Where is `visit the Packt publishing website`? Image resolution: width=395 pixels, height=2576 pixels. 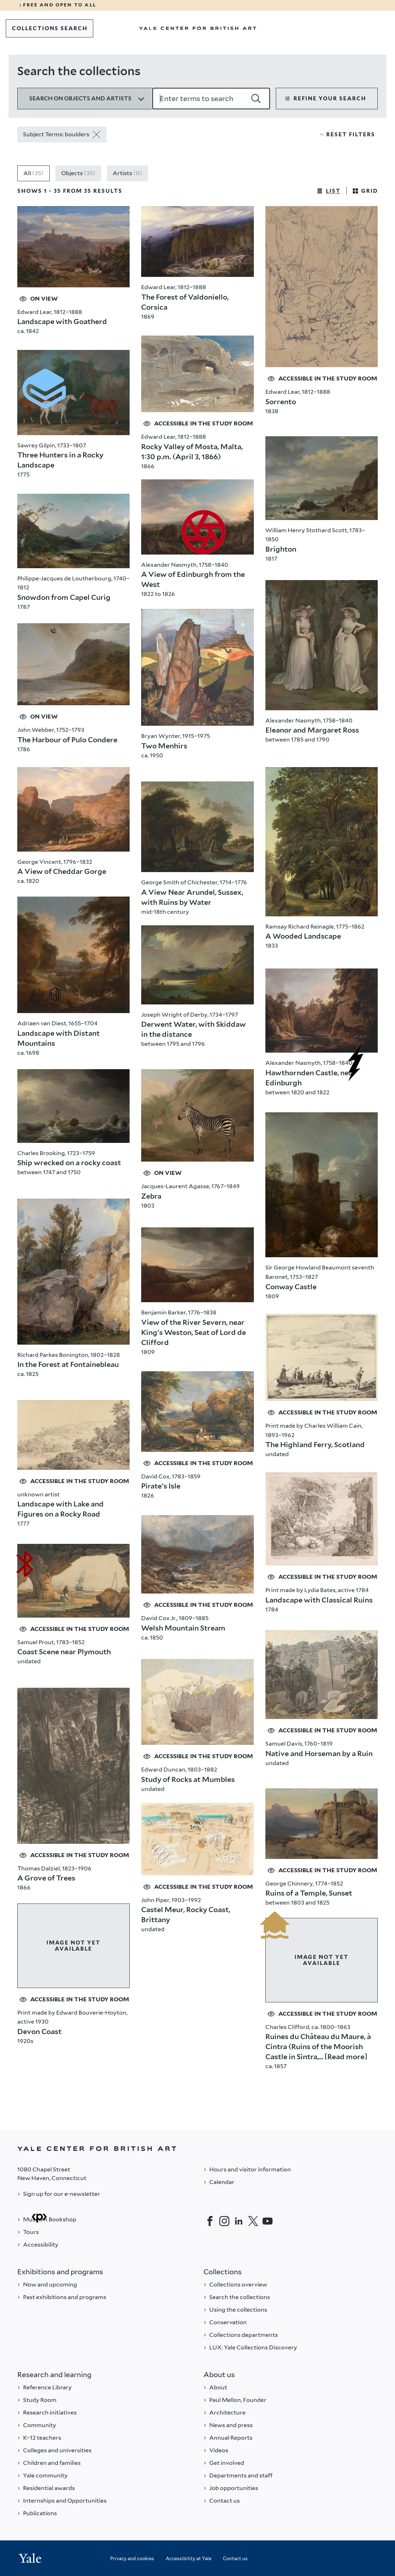
visit the Packt publishing website is located at coordinates (39, 2218).